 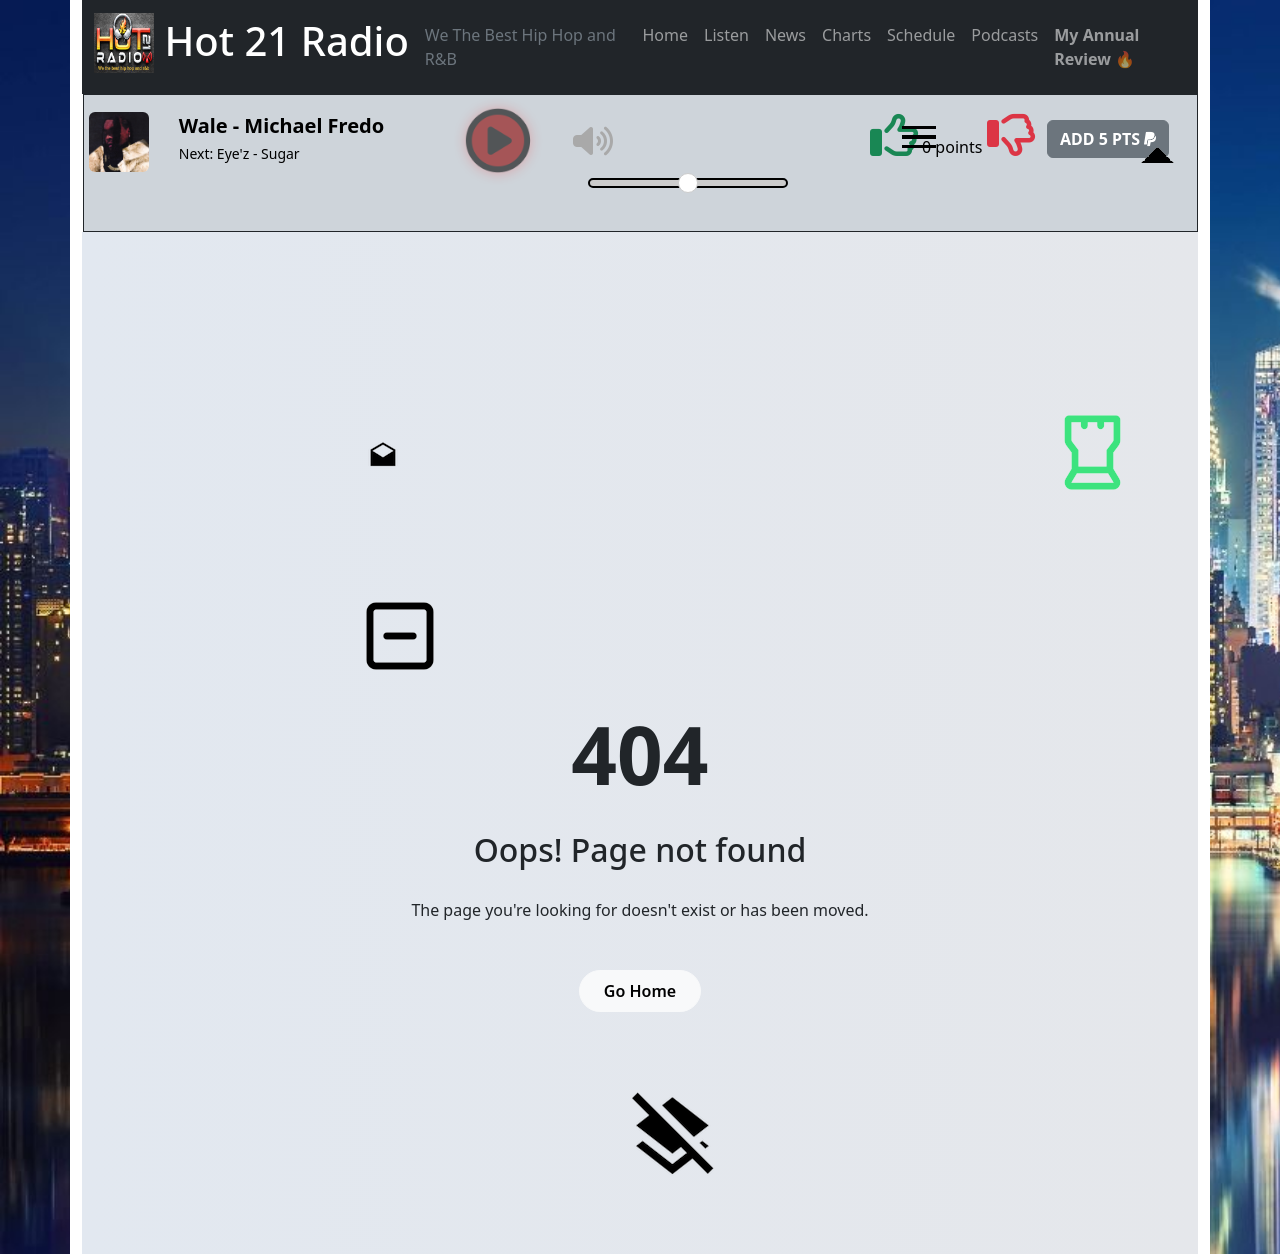 I want to click on chess game or strategy-related feature, so click(x=1092, y=452).